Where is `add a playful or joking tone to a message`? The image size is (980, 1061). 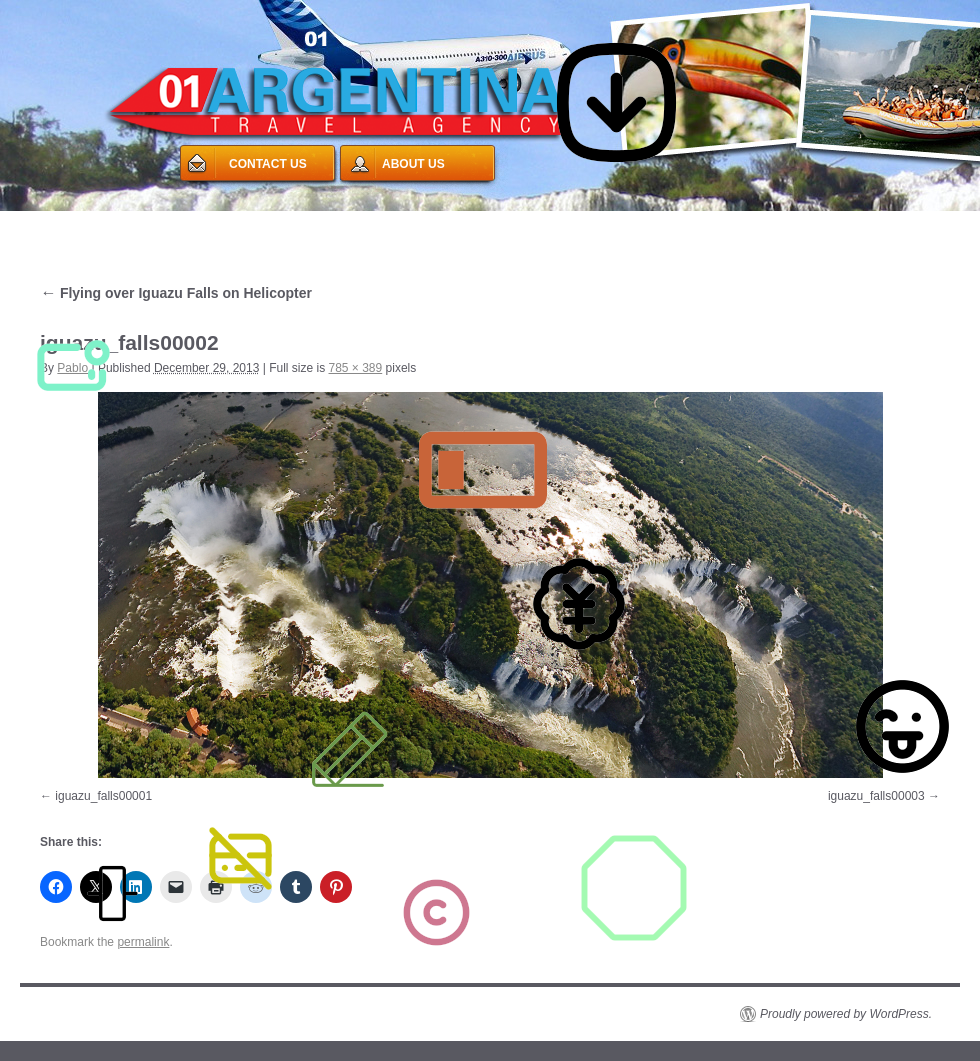 add a playful or joking tone to a message is located at coordinates (902, 726).